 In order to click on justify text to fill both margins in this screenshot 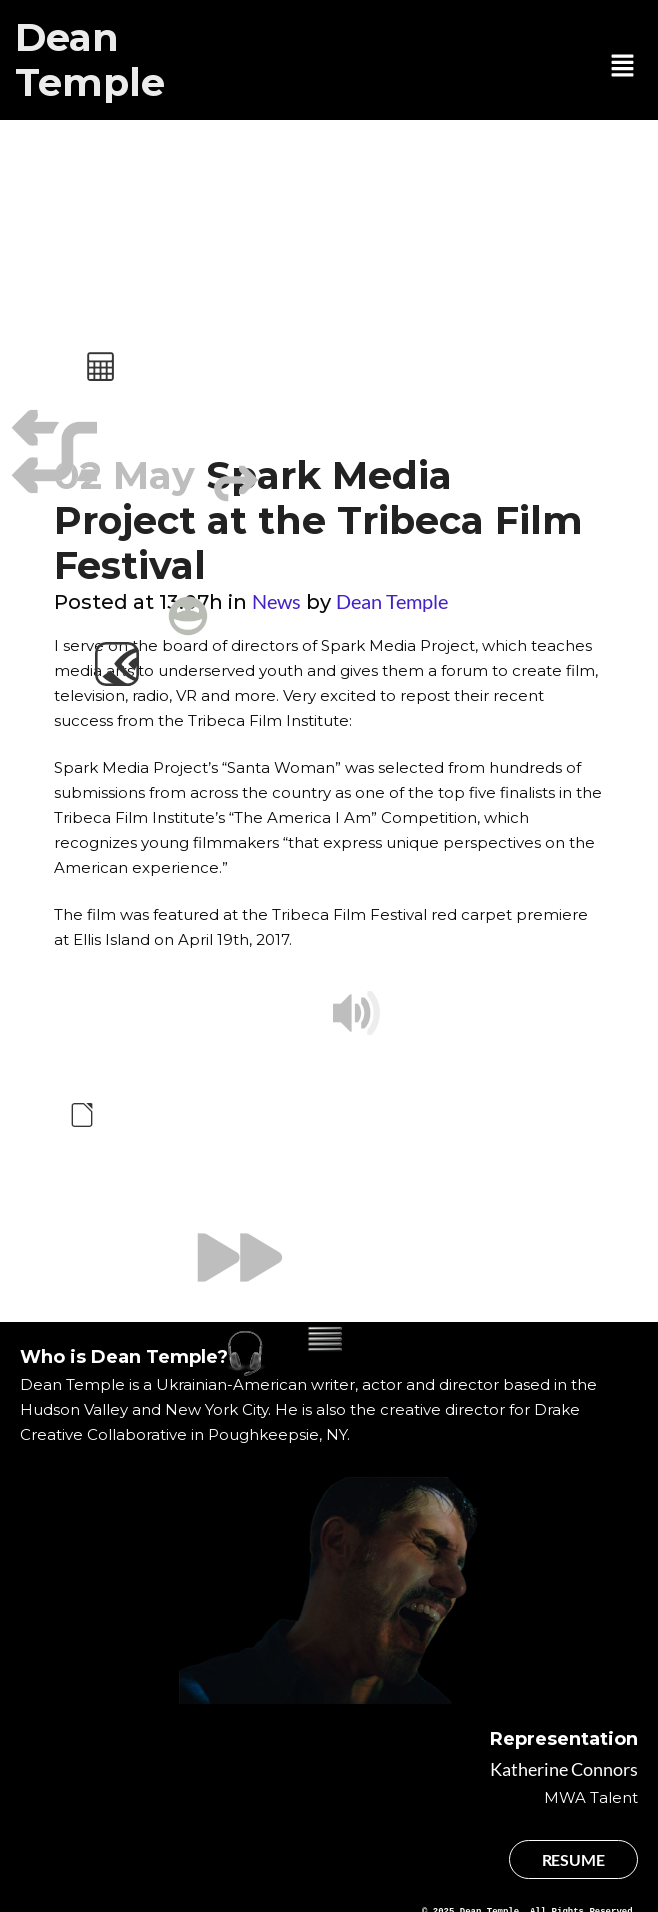, I will do `click(325, 1339)`.